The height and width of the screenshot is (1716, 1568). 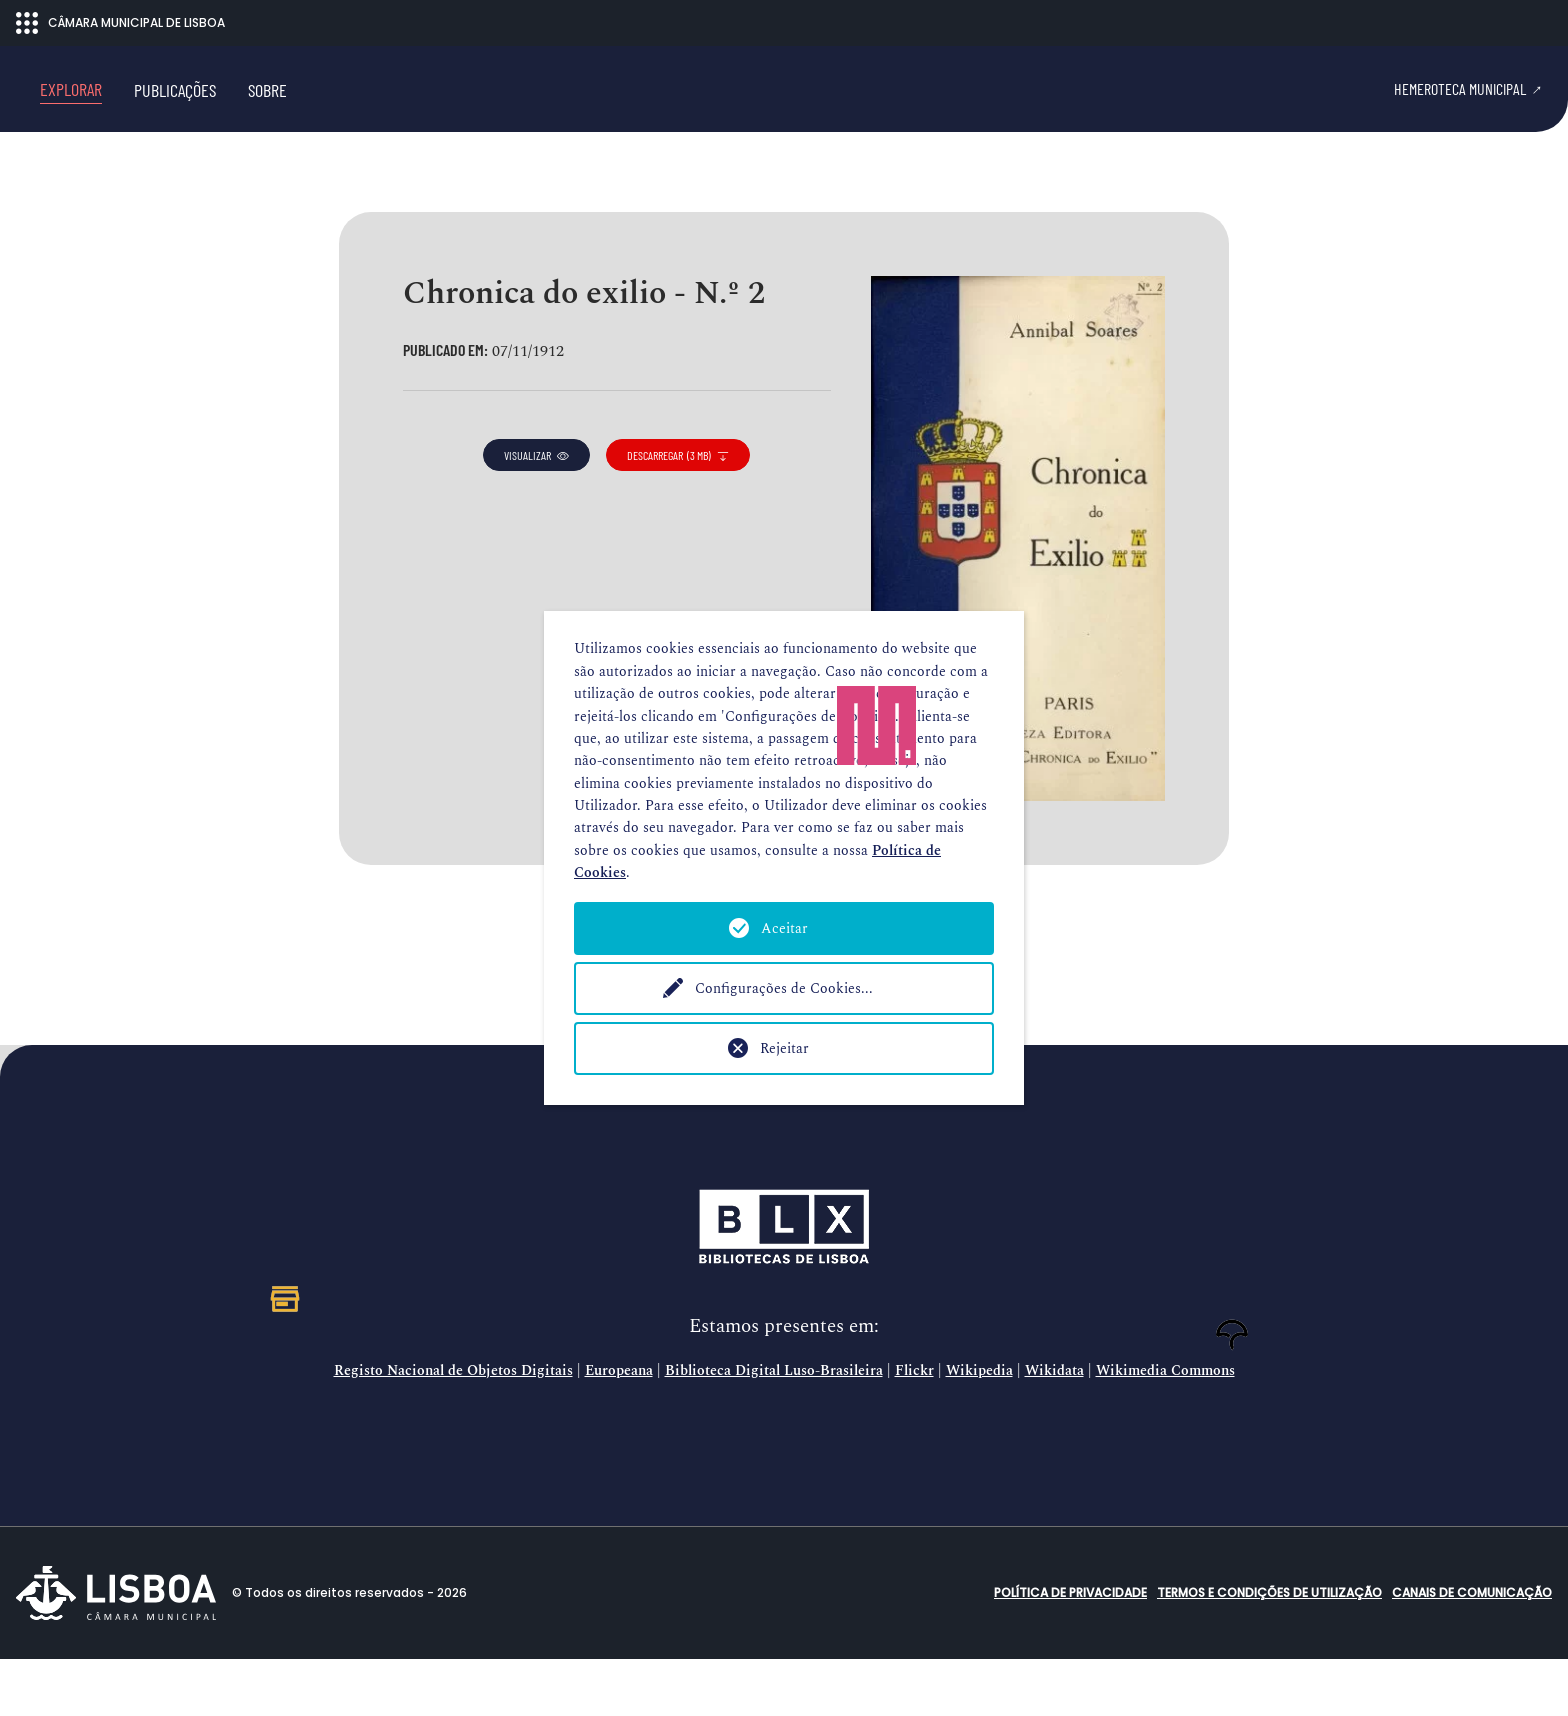 What do you see at coordinates (285, 1299) in the screenshot?
I see `browse or open the store` at bounding box center [285, 1299].